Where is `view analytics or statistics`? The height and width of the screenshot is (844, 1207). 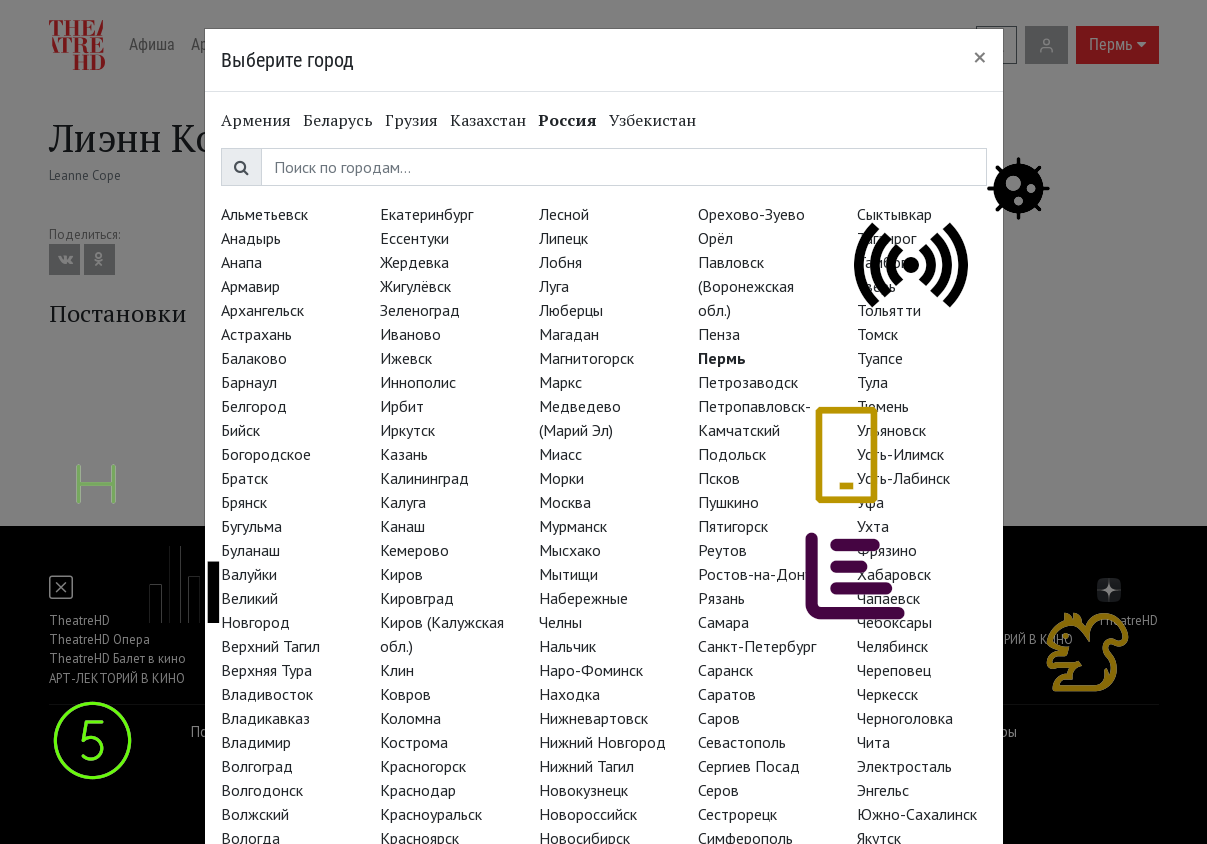
view analytics or statistics is located at coordinates (184, 584).